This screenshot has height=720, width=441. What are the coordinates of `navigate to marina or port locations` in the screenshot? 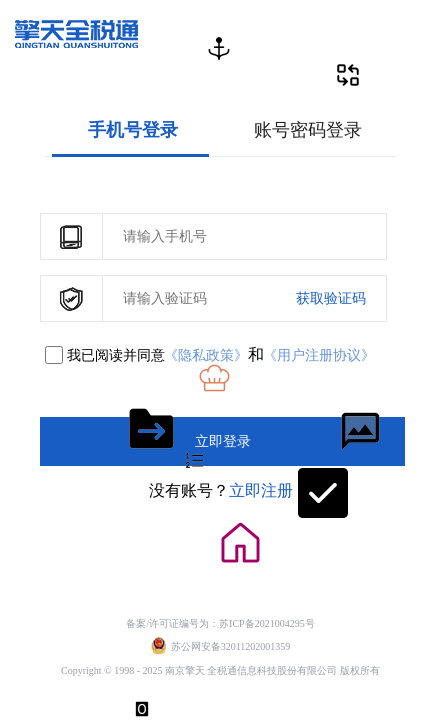 It's located at (219, 48).